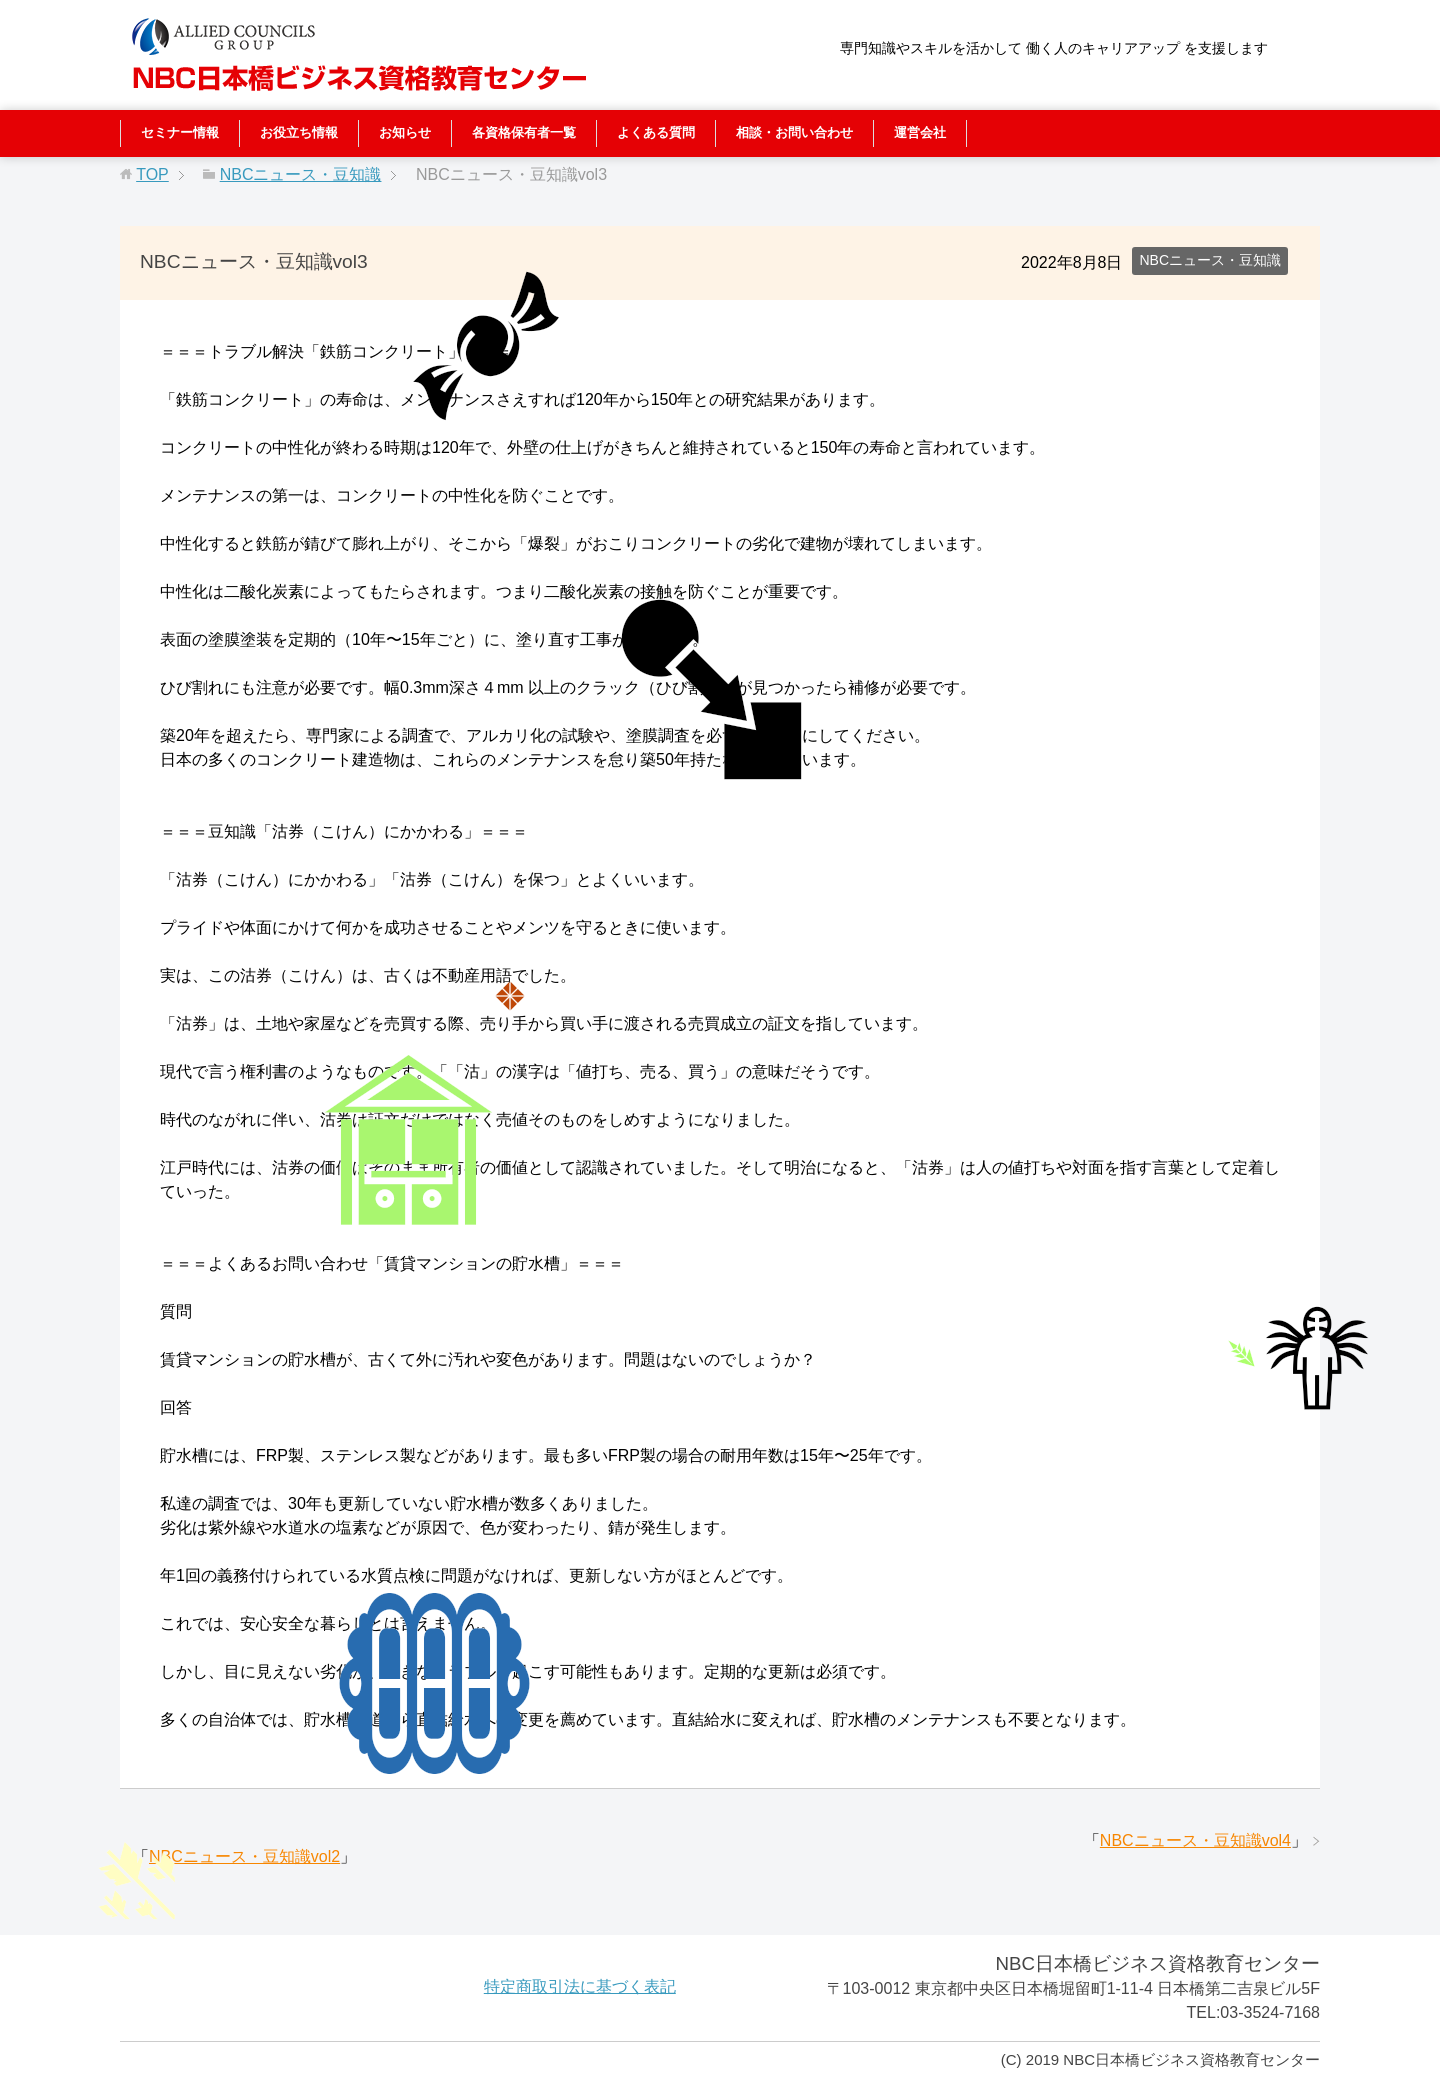  What do you see at coordinates (136, 1880) in the screenshot?
I see `launch multiple projectiles or arrows` at bounding box center [136, 1880].